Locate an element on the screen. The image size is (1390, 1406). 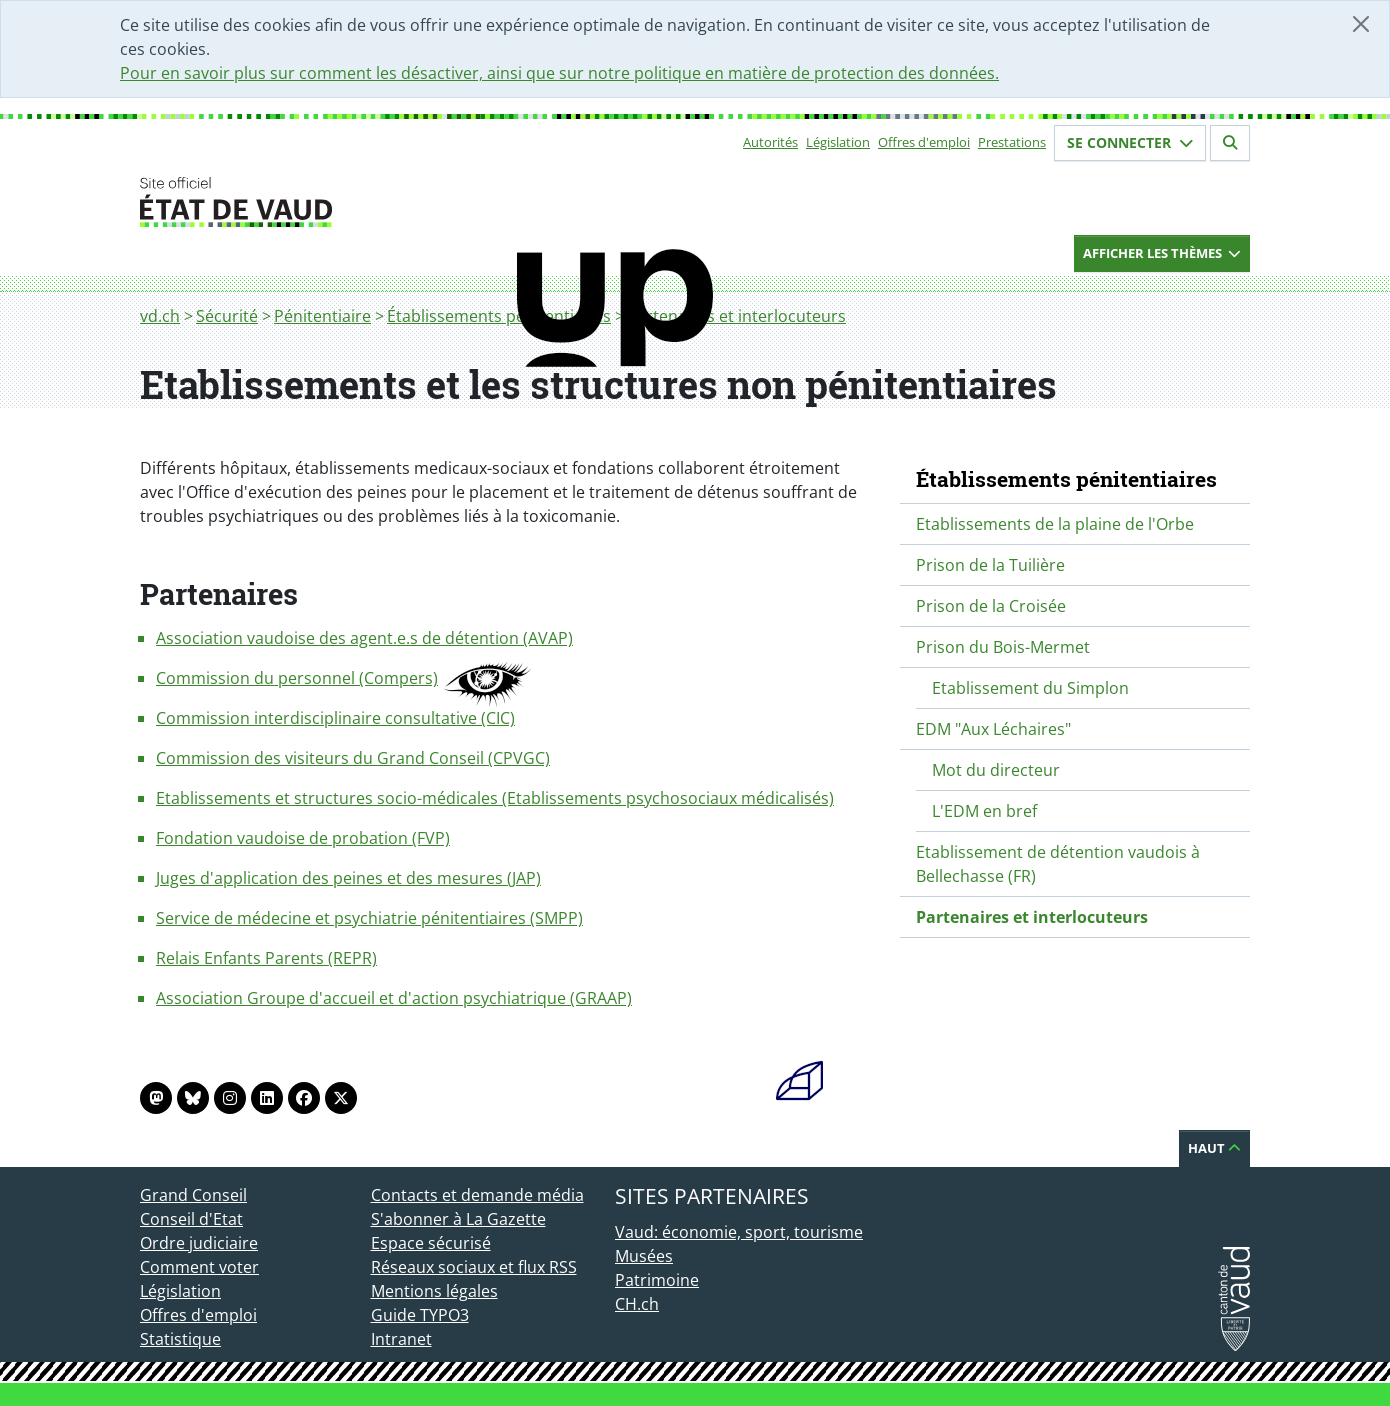
visit the Uplabs design resources website is located at coordinates (615, 308).